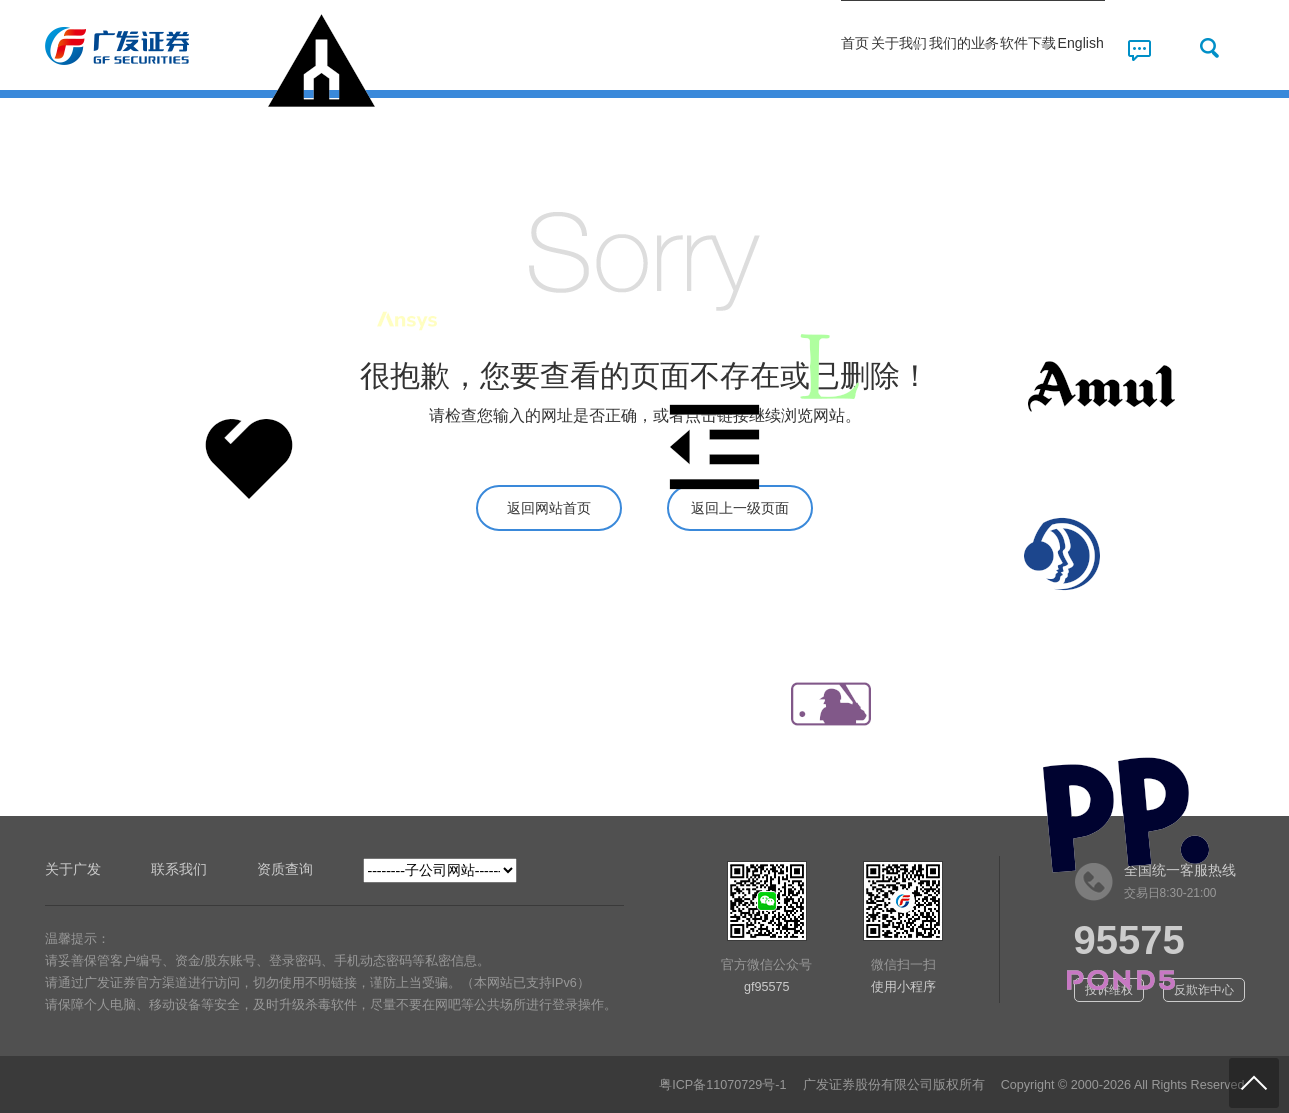  Describe the element at coordinates (1126, 815) in the screenshot. I see `paddy power logo - link to betting and gaming services` at that location.